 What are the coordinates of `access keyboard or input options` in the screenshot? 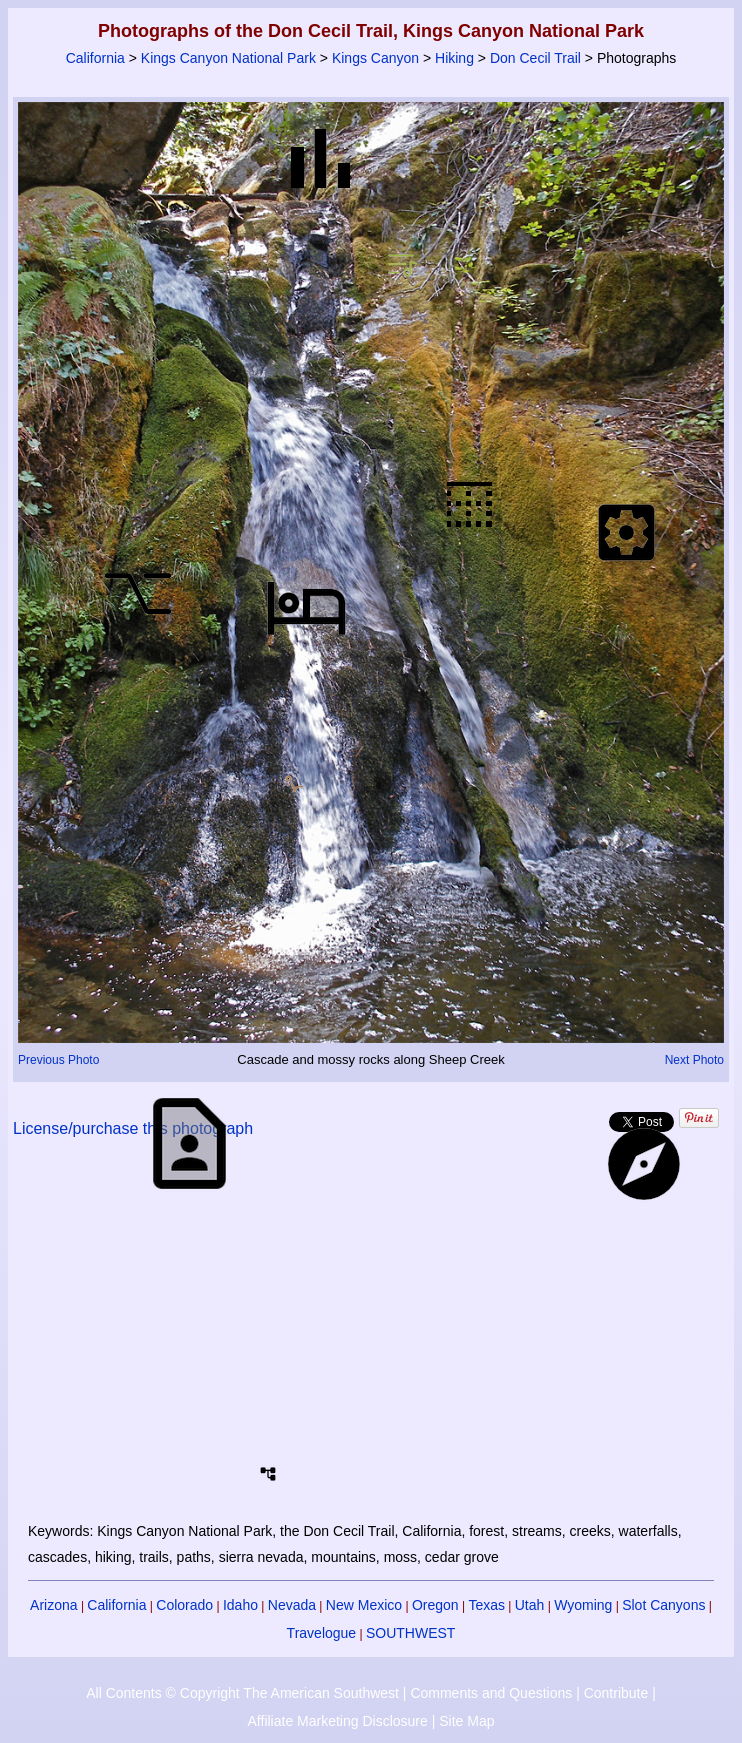 It's located at (138, 591).